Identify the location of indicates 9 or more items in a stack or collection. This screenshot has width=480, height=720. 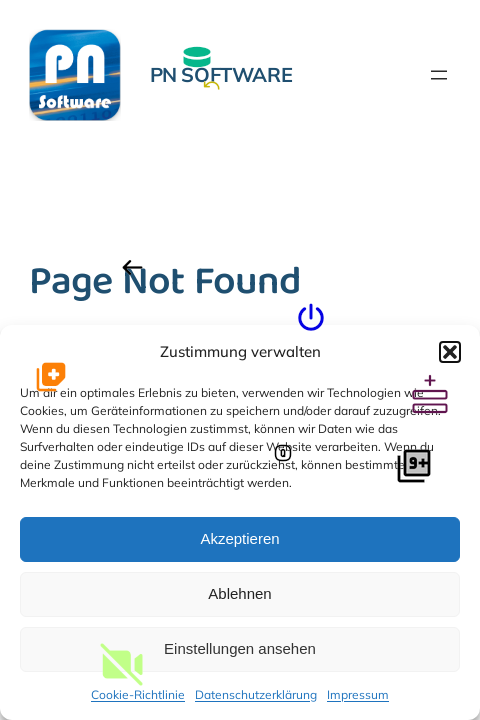
(414, 466).